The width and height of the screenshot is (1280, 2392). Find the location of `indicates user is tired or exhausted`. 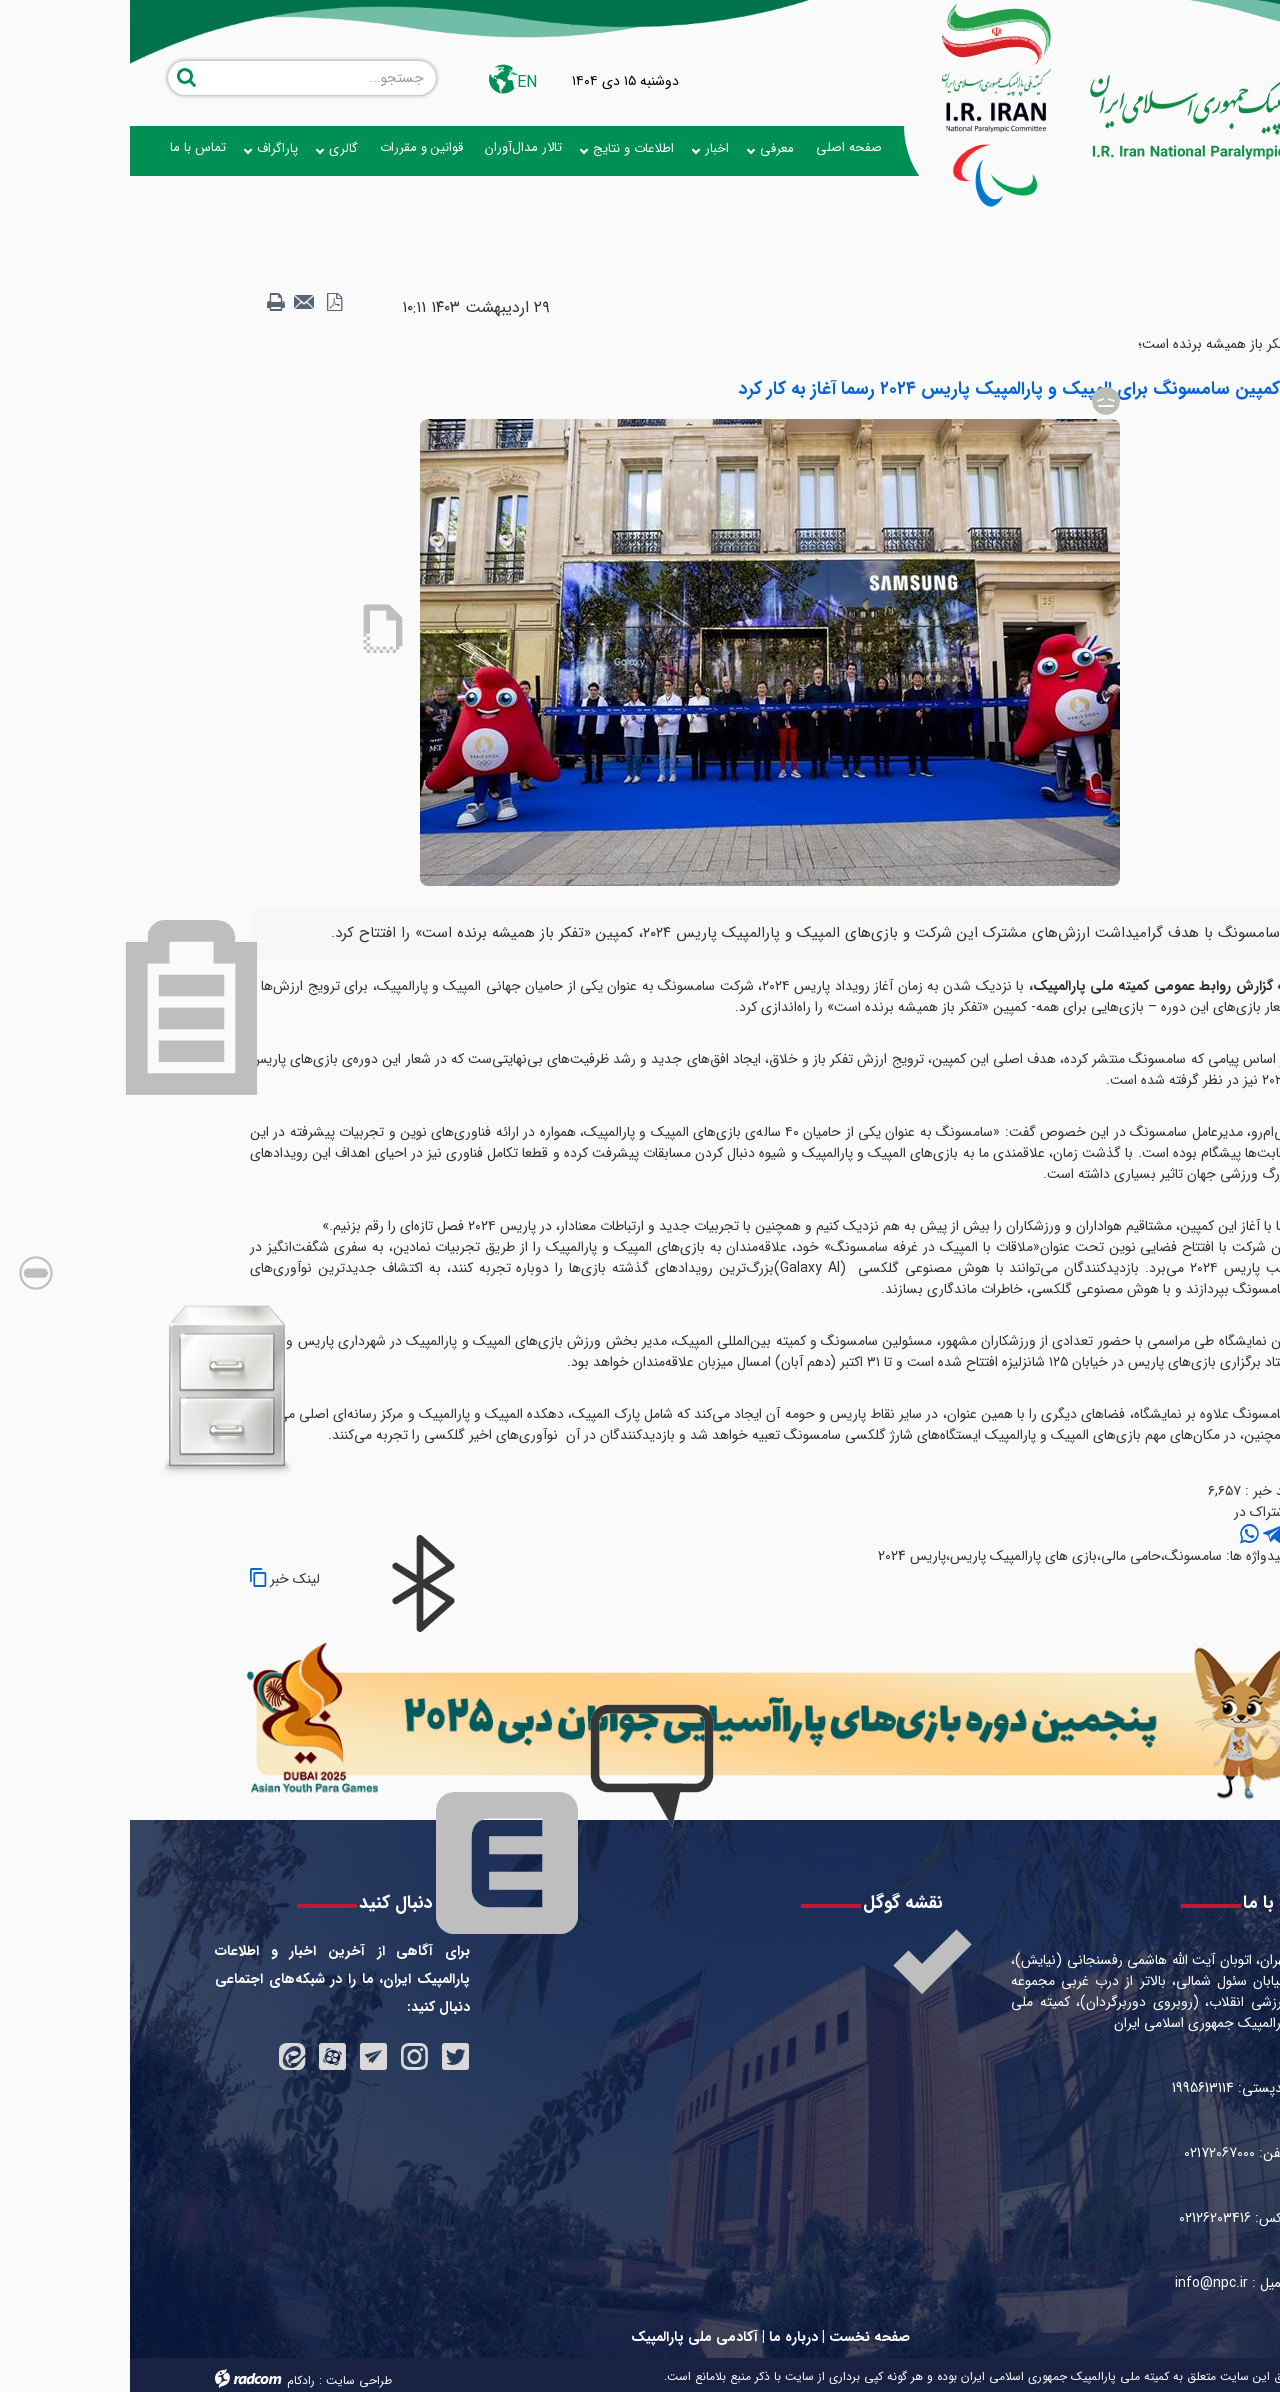

indicates user is tired or exhausted is located at coordinates (1106, 401).